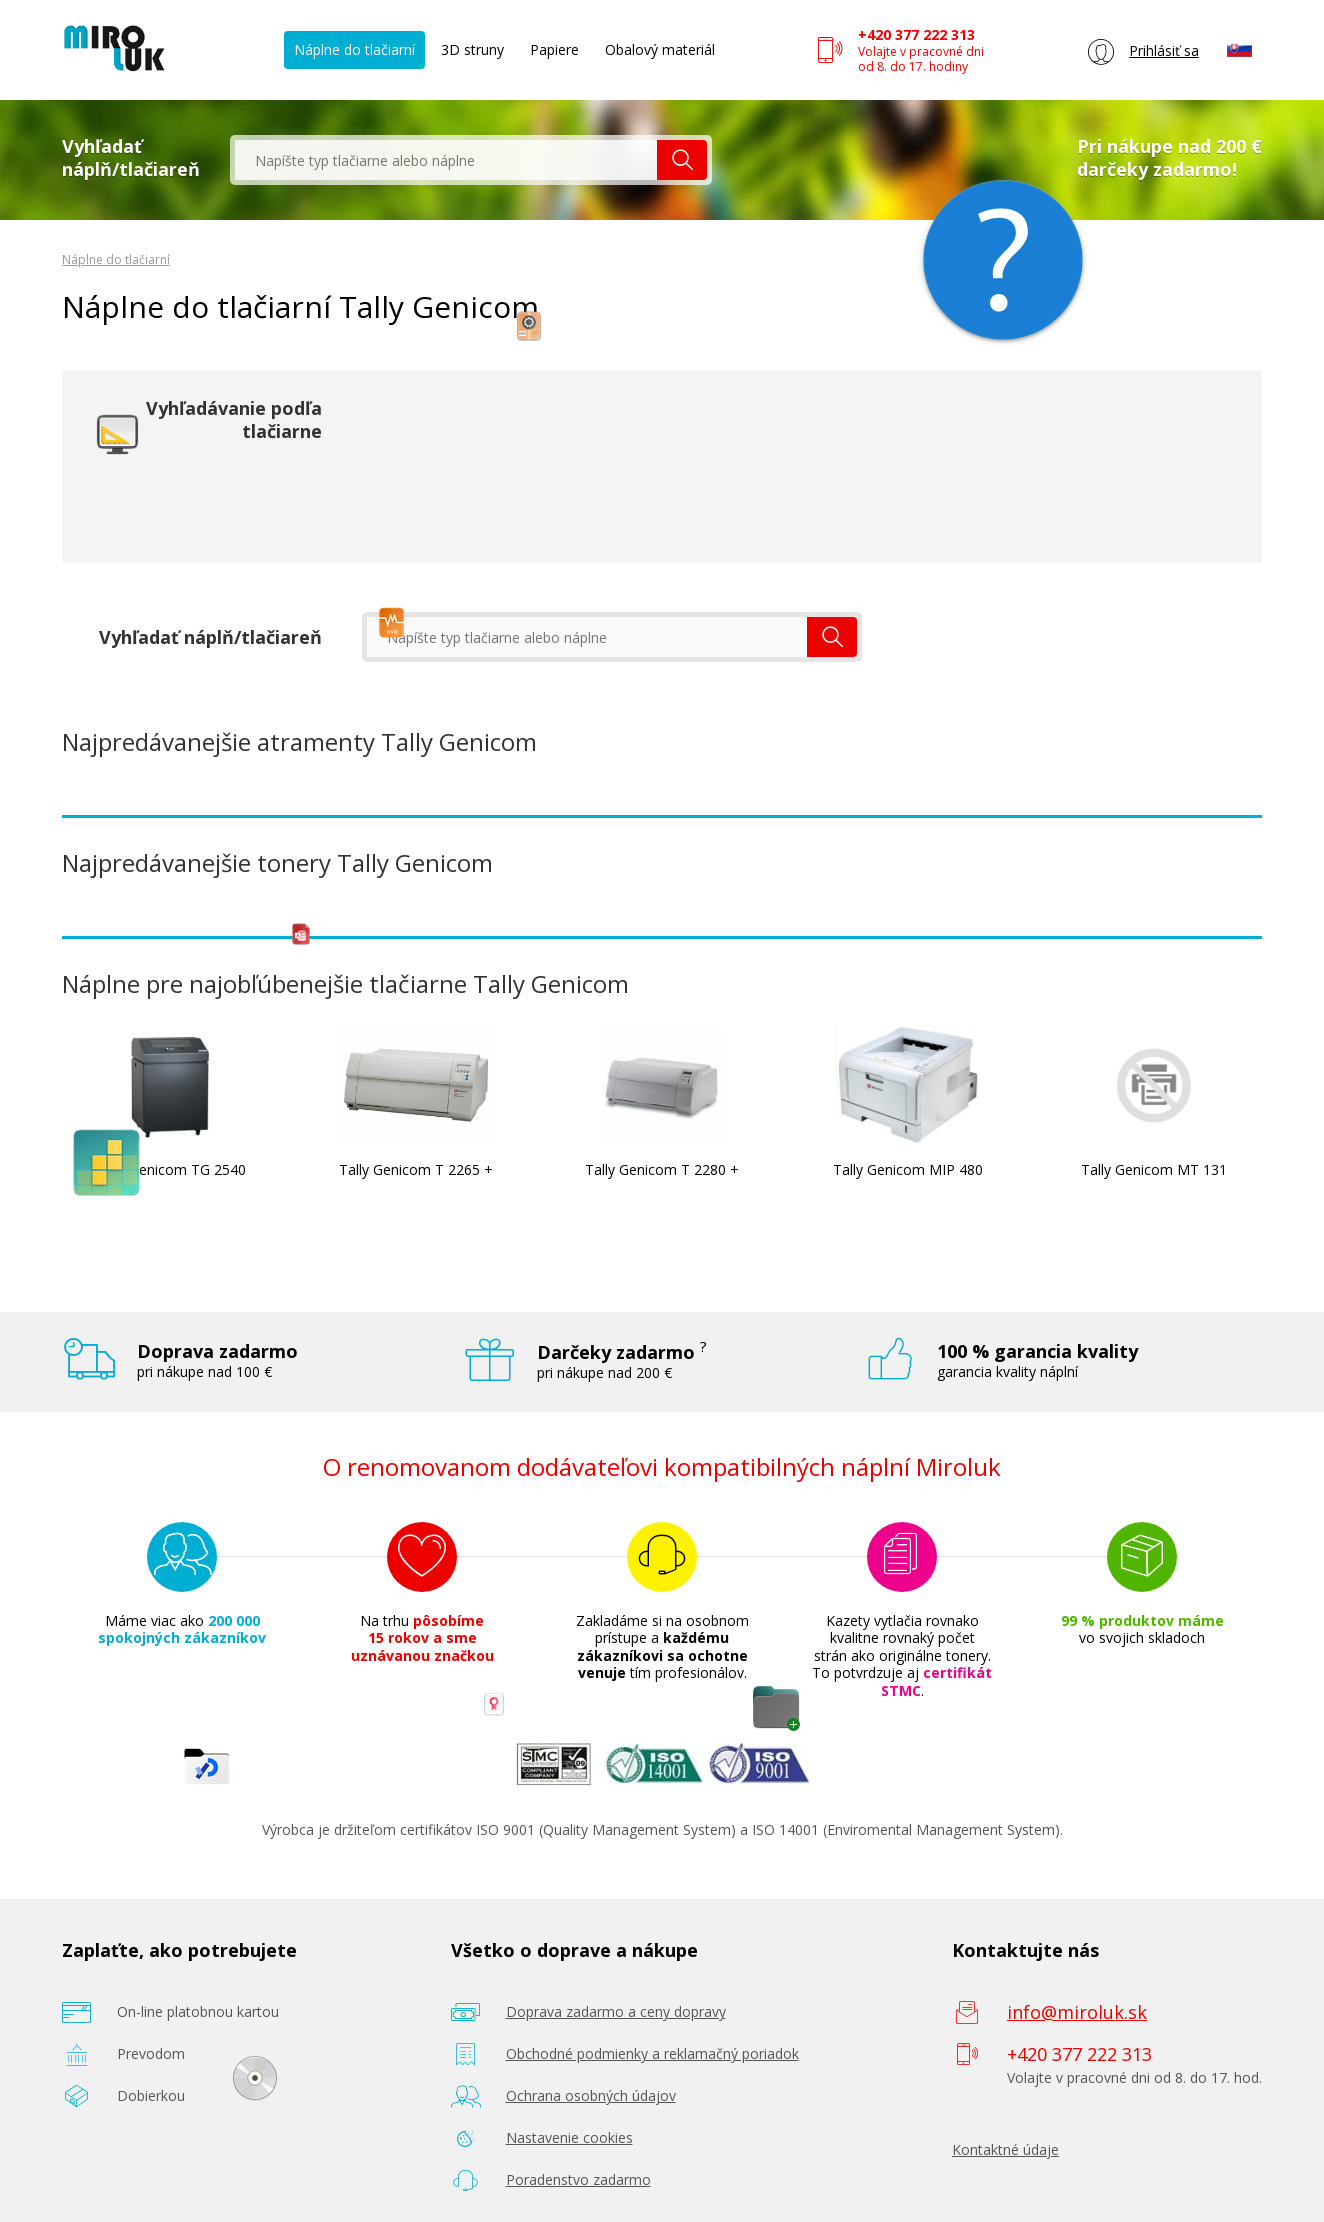 The image size is (1324, 2222). I want to click on indicates package installation or setup in progress, so click(529, 326).